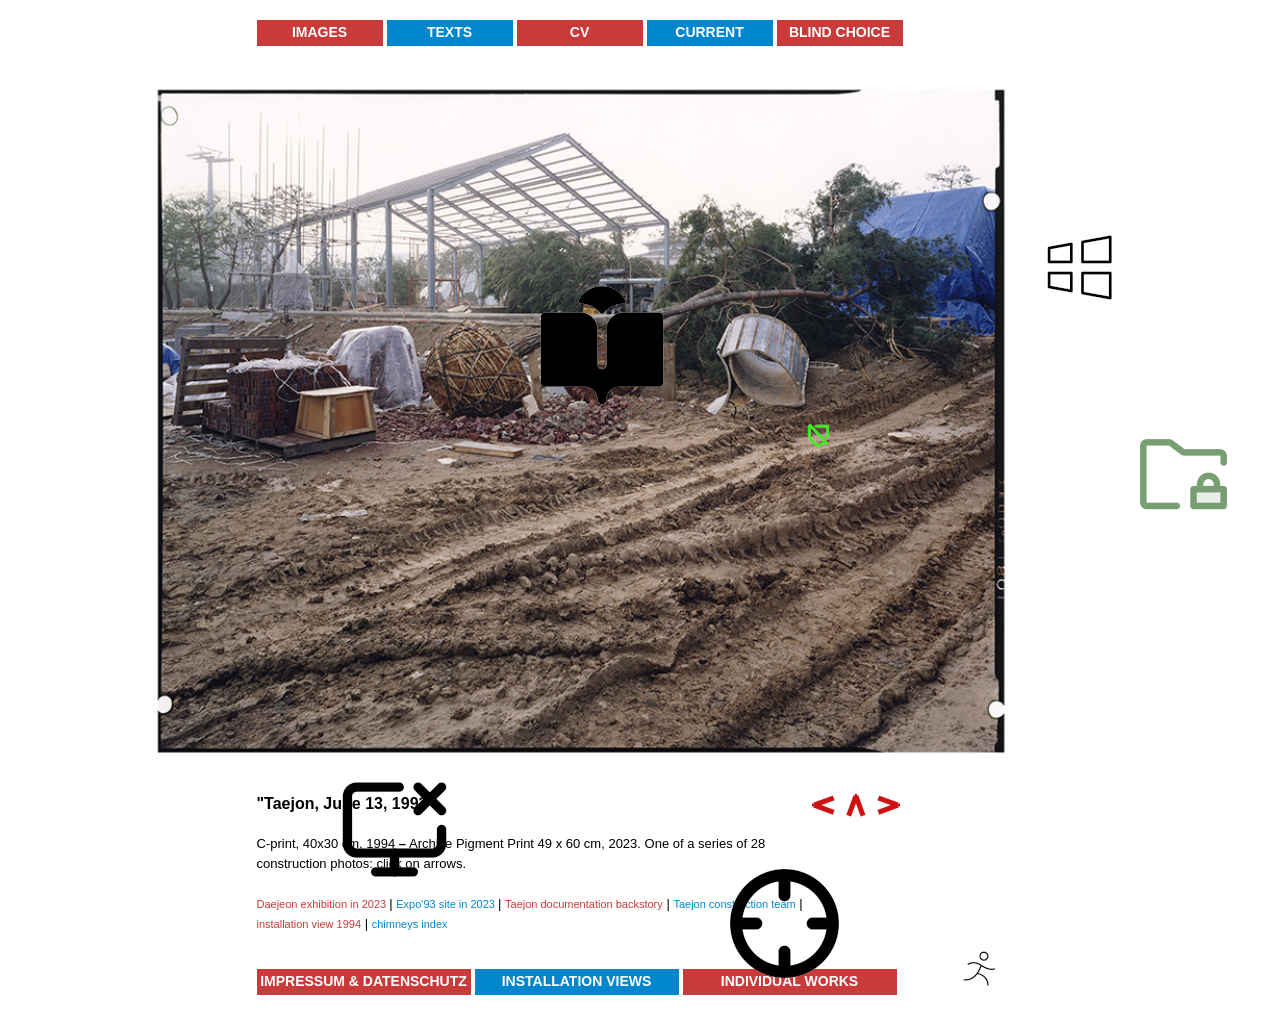 Image resolution: width=1279 pixels, height=1035 pixels. What do you see at coordinates (1183, 472) in the screenshot?
I see `access a password-protected folder` at bounding box center [1183, 472].